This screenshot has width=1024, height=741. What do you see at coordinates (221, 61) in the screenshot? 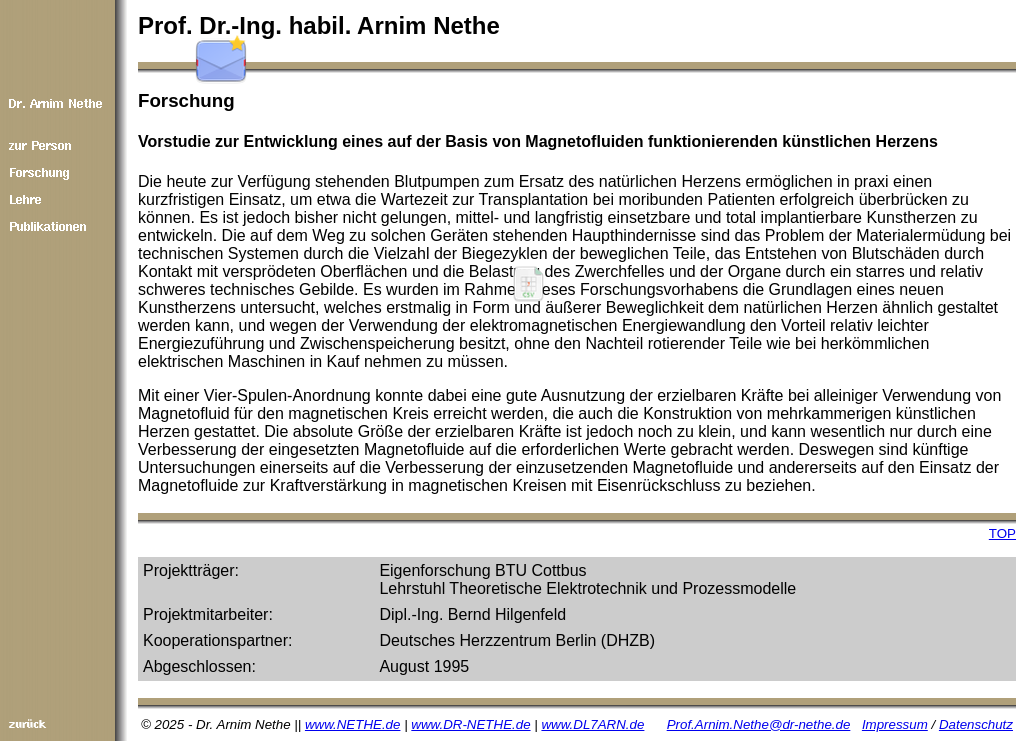
I see `mark email as unread` at bounding box center [221, 61].